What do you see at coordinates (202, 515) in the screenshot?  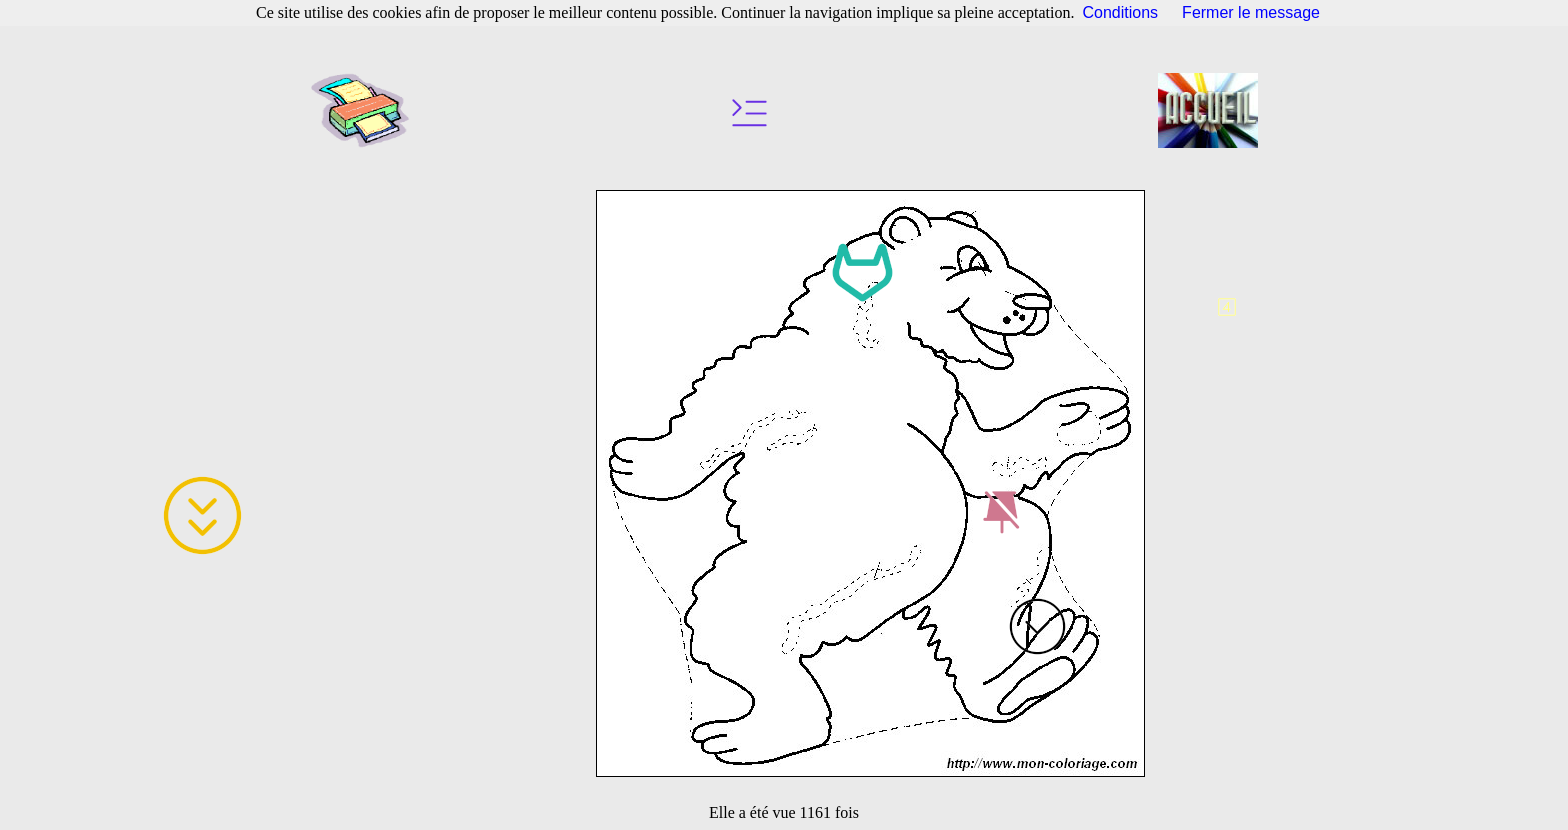 I see `expand to show more content below` at bounding box center [202, 515].